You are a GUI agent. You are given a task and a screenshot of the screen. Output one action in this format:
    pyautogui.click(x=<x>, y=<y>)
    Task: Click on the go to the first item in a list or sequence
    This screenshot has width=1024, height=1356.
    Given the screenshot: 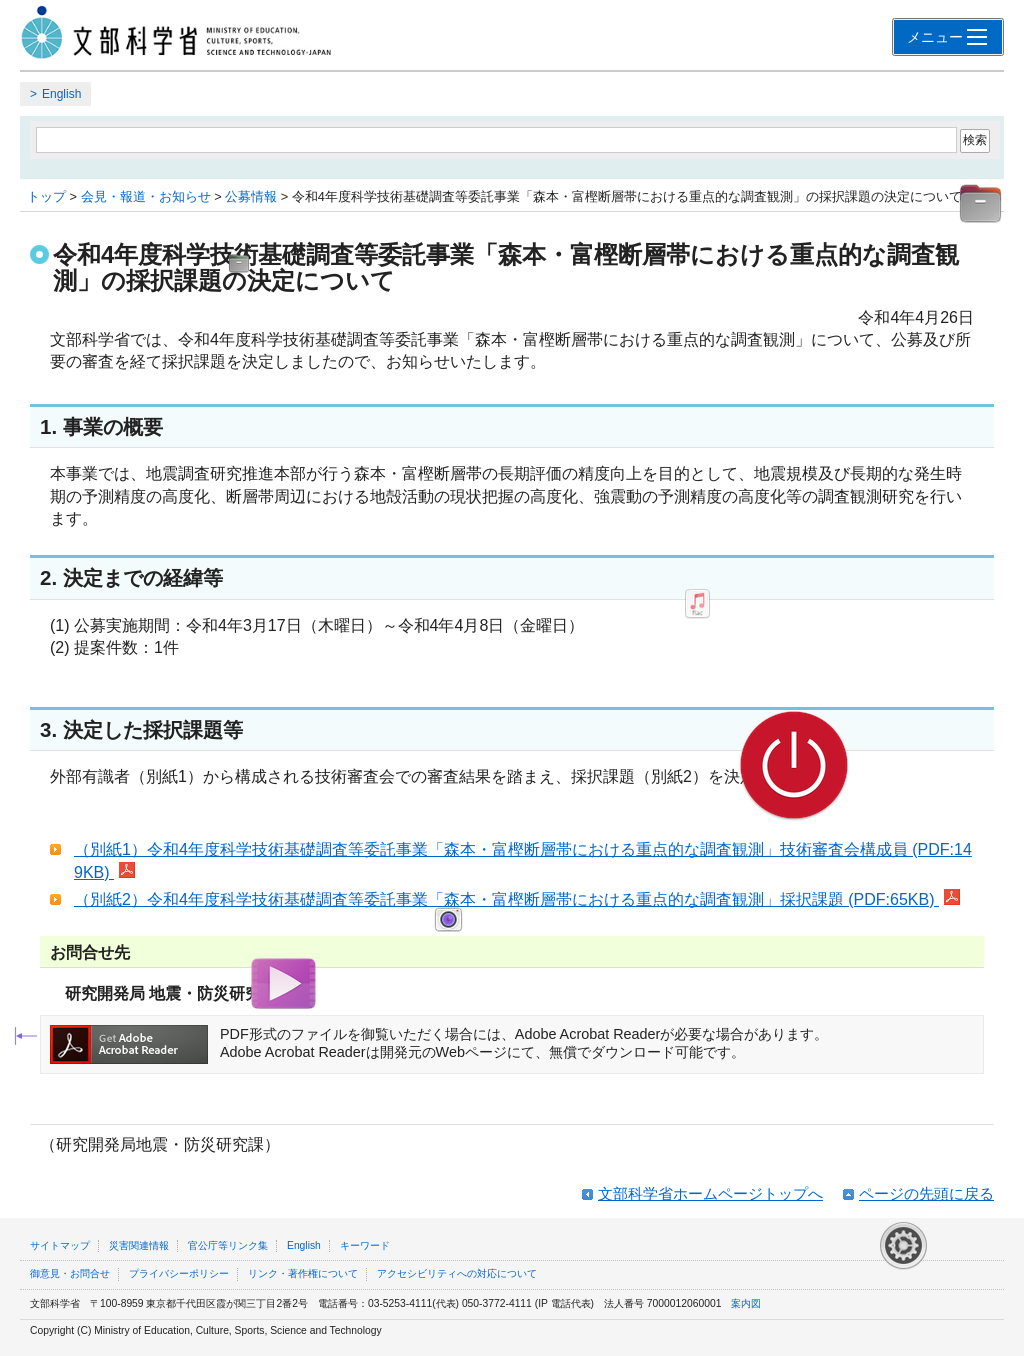 What is the action you would take?
    pyautogui.click(x=26, y=1036)
    